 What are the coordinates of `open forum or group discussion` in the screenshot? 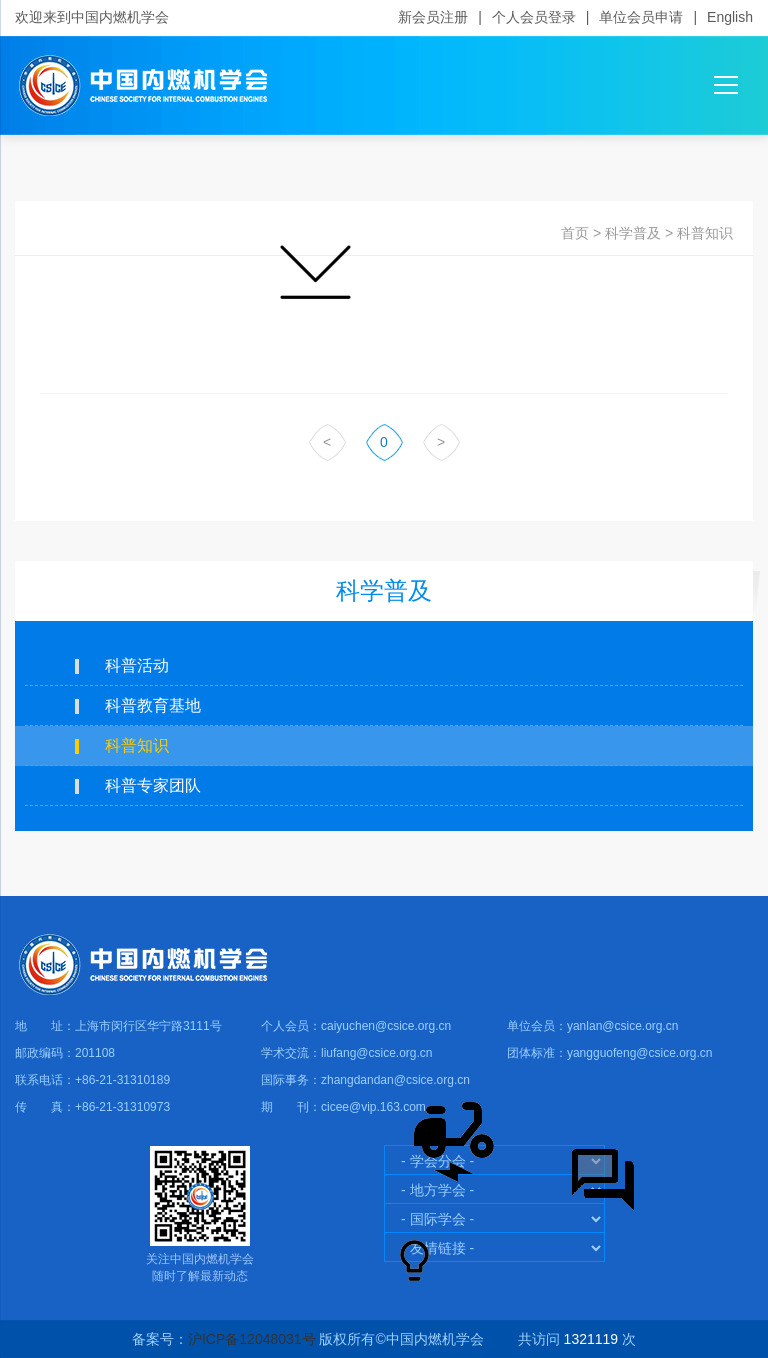 It's located at (603, 1180).